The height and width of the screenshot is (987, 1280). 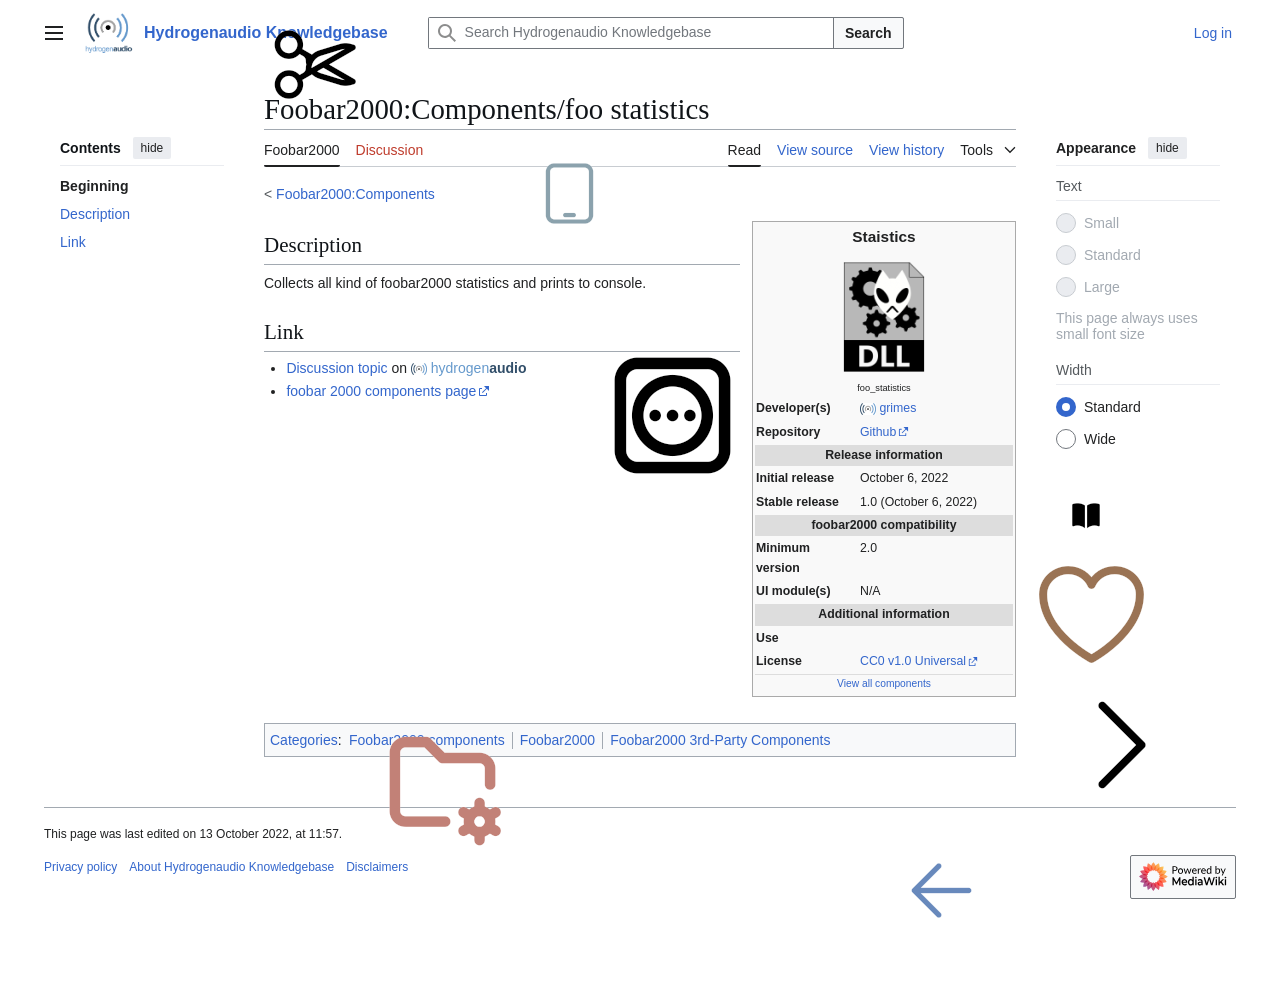 I want to click on open reading mode or e-reader, so click(x=1086, y=516).